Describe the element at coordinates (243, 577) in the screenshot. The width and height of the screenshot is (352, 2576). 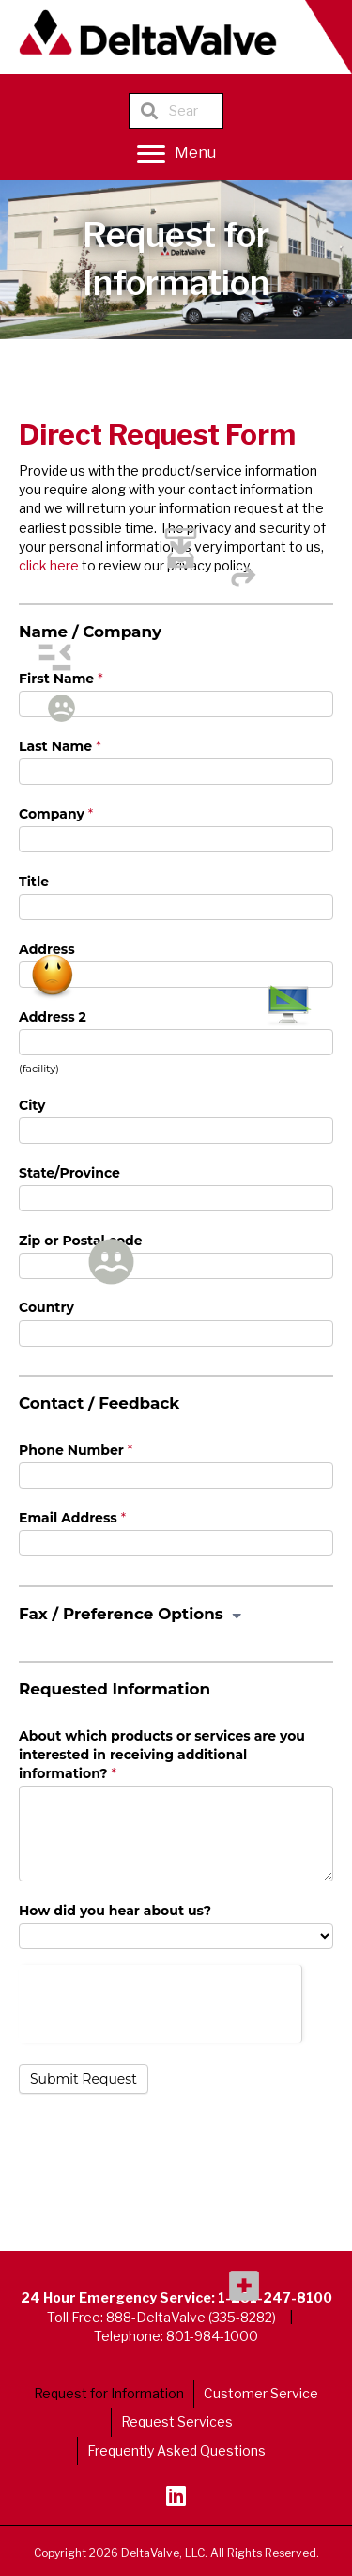
I see `redo the last undone action` at that location.